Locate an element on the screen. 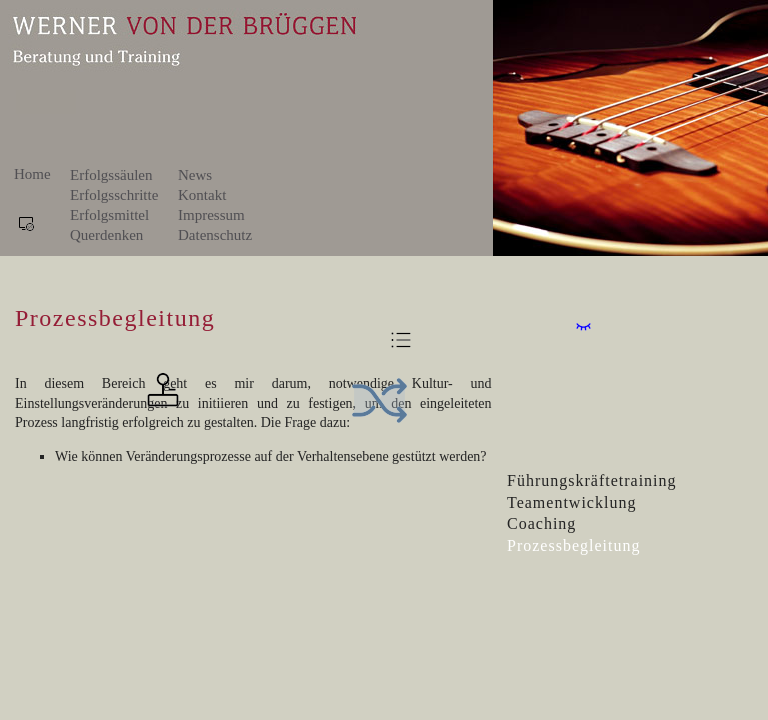  view items in a bulleted list format is located at coordinates (401, 340).